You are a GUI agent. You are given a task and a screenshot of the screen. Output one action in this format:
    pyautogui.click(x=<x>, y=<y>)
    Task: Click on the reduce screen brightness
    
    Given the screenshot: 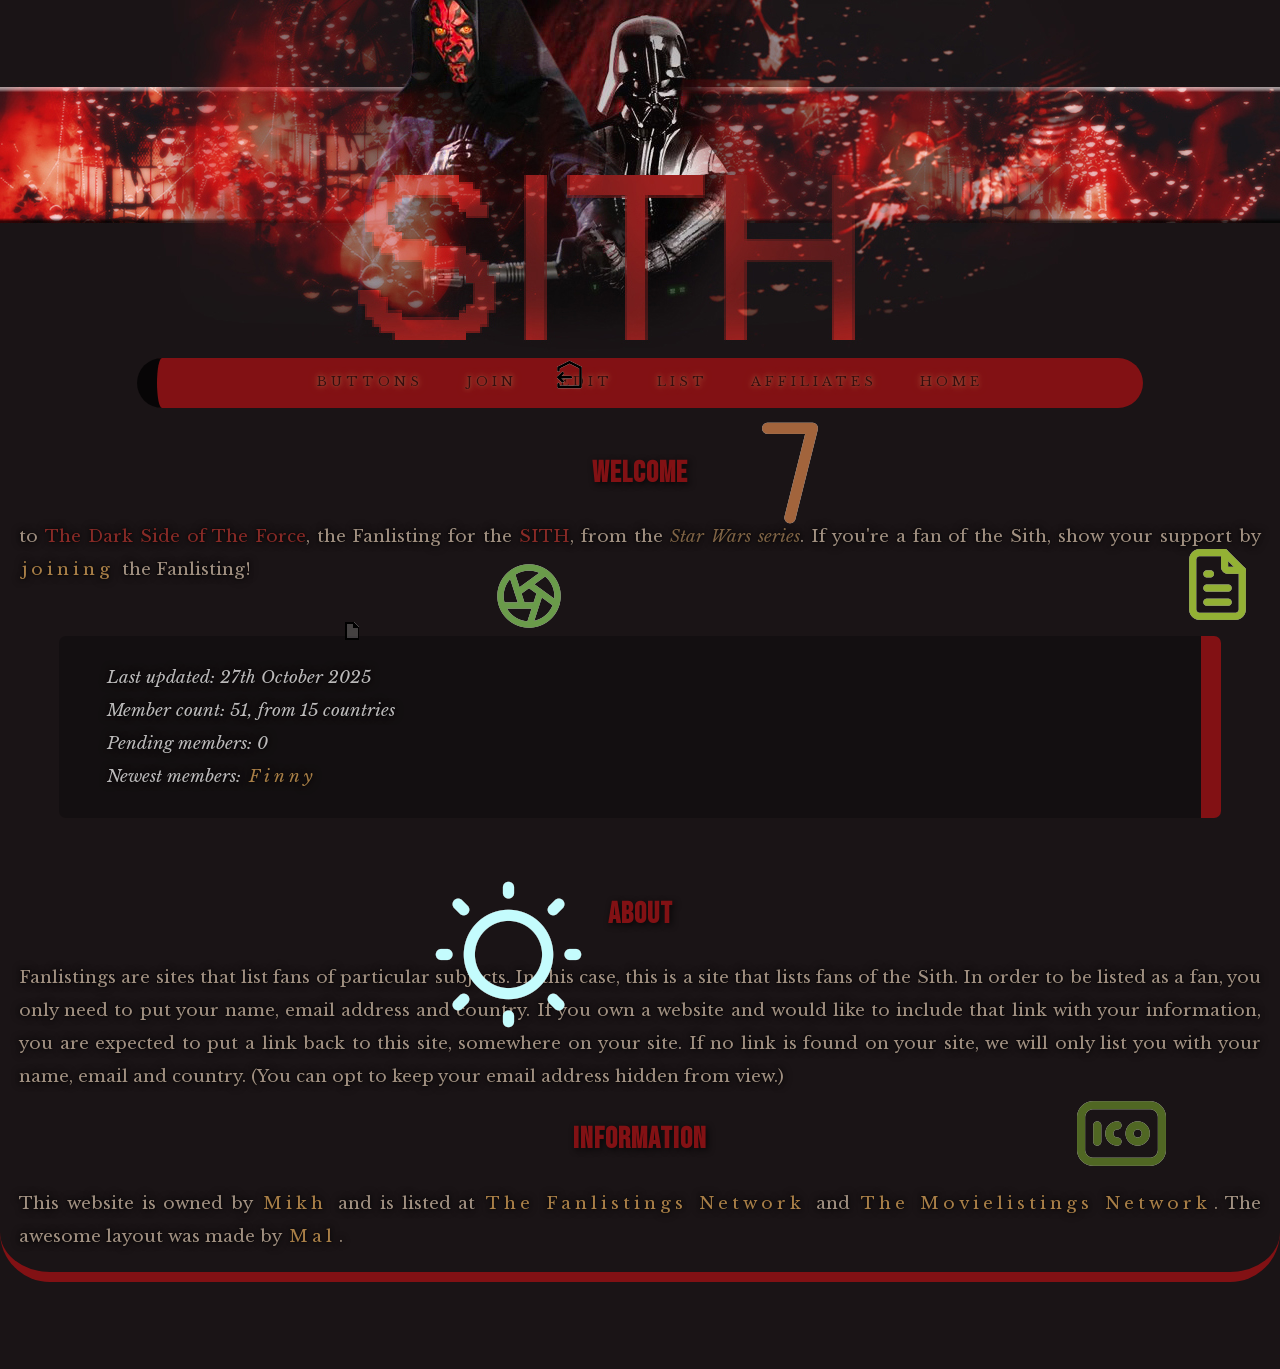 What is the action you would take?
    pyautogui.click(x=508, y=954)
    